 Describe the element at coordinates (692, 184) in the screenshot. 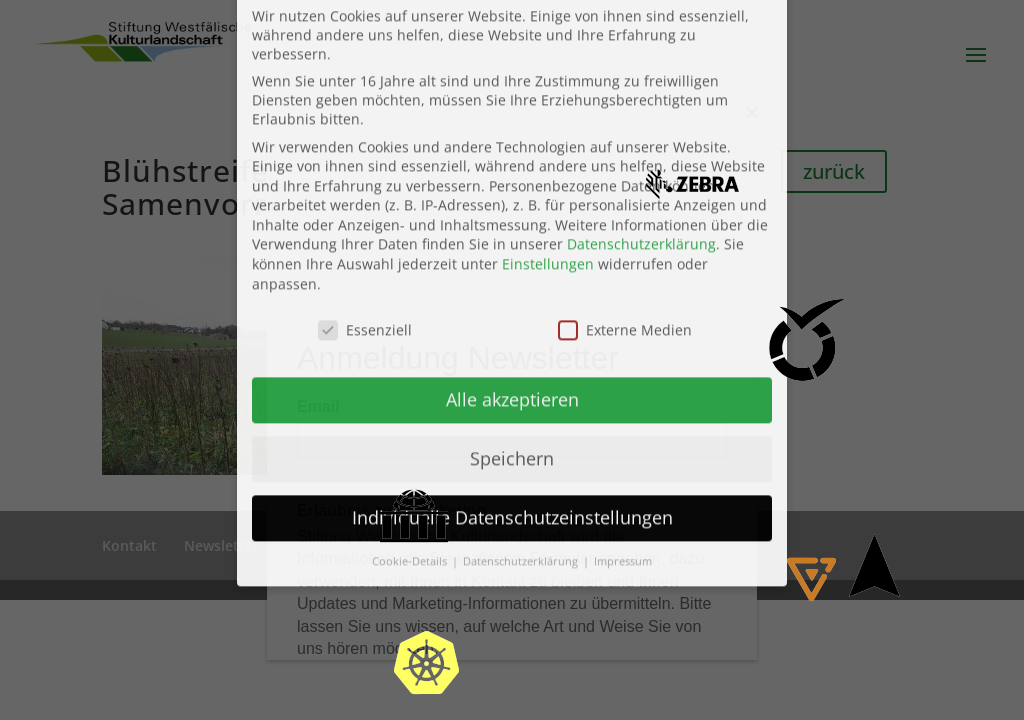

I see `zebra technologies company logo` at that location.